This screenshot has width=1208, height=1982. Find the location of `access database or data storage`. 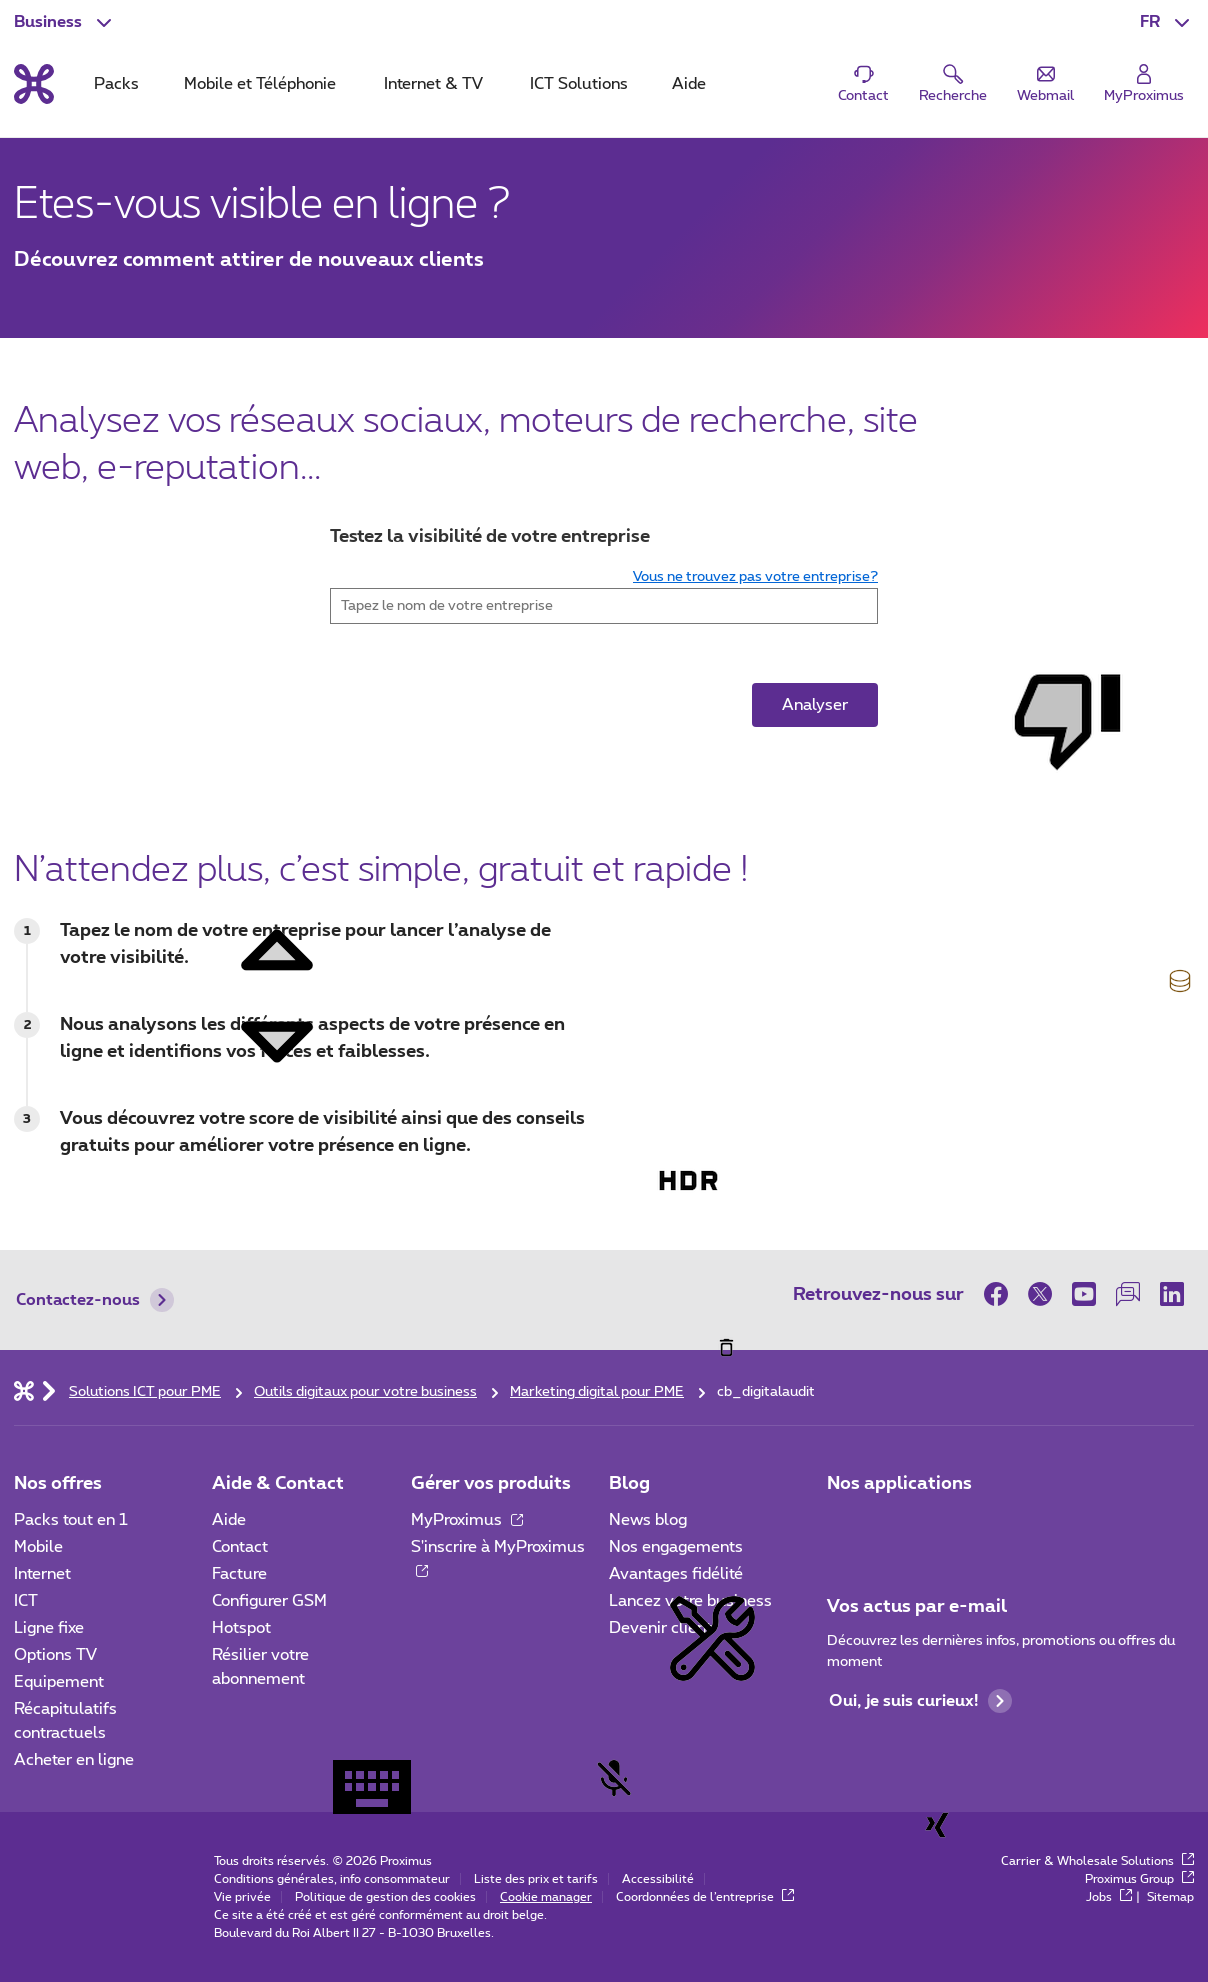

access database or data storage is located at coordinates (1180, 981).